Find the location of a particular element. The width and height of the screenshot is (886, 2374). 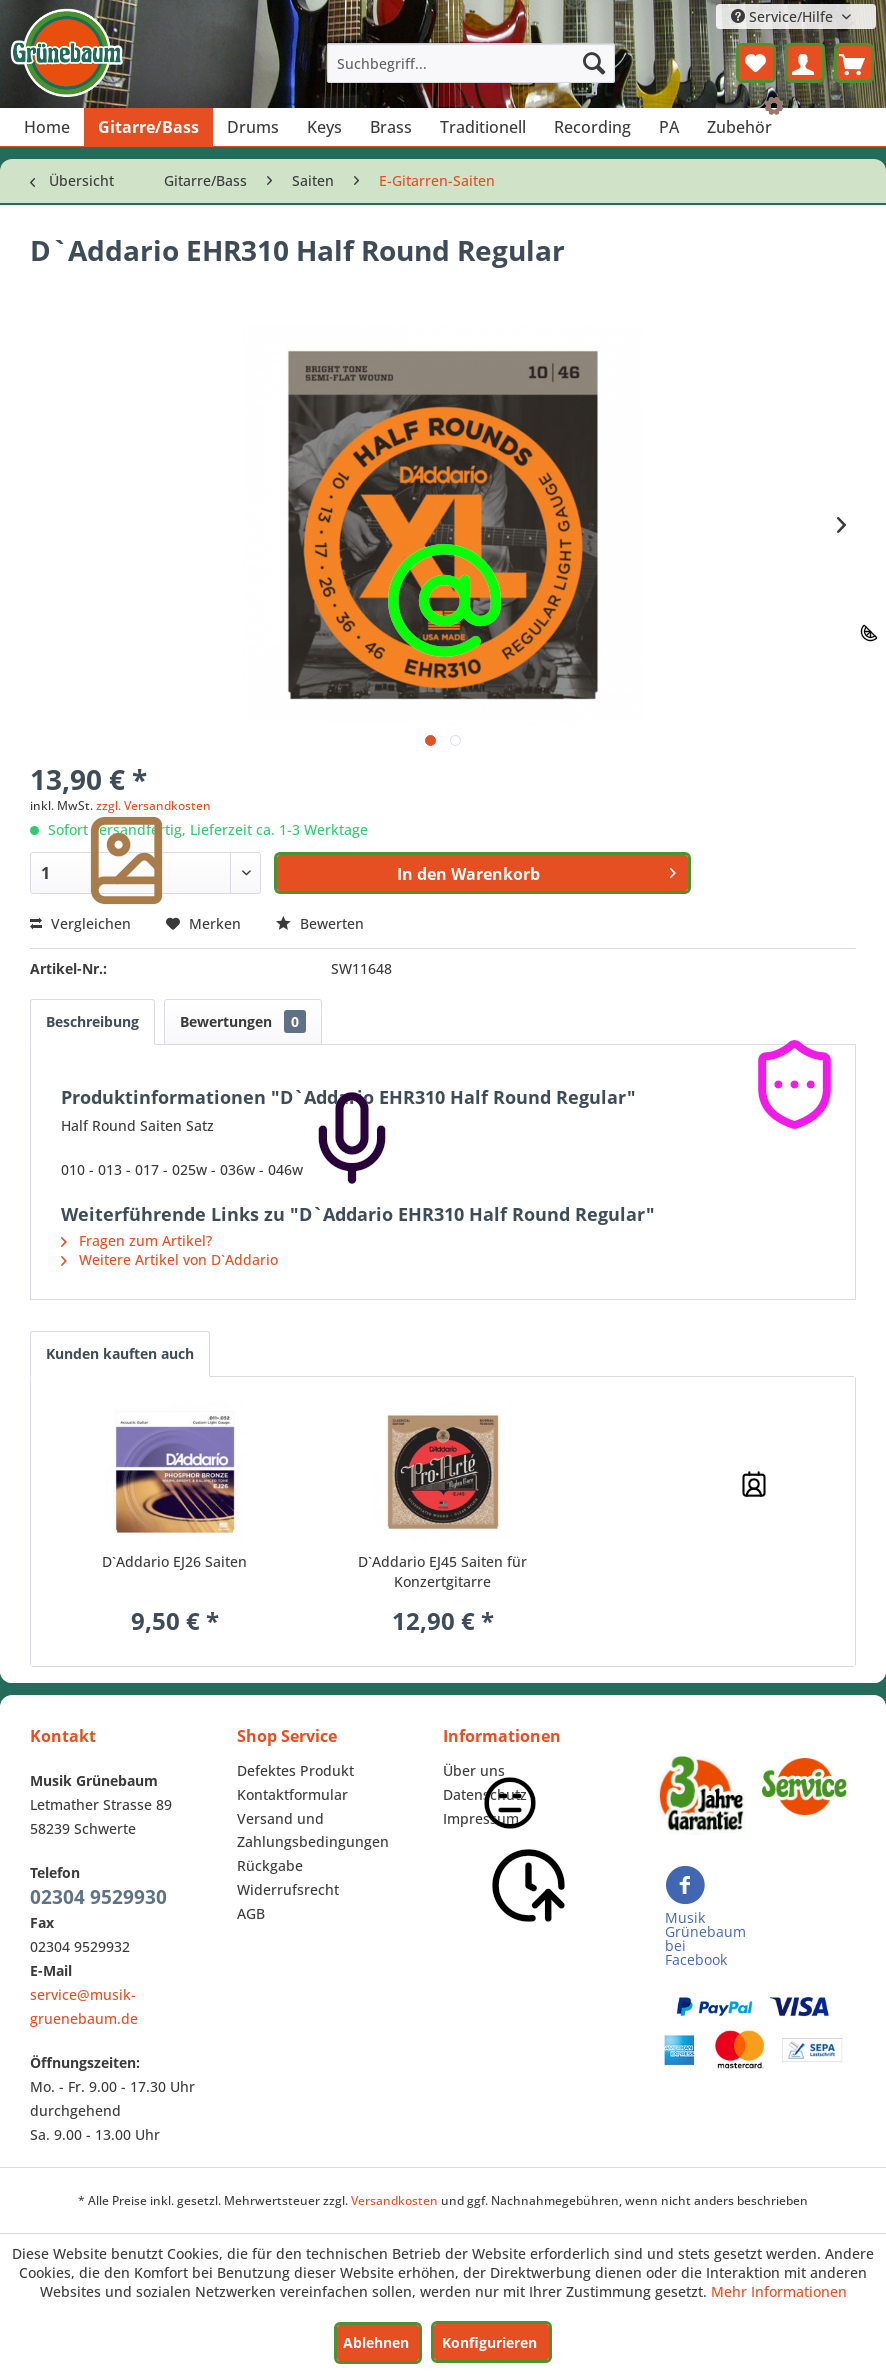

tap to start voice input is located at coordinates (352, 1138).